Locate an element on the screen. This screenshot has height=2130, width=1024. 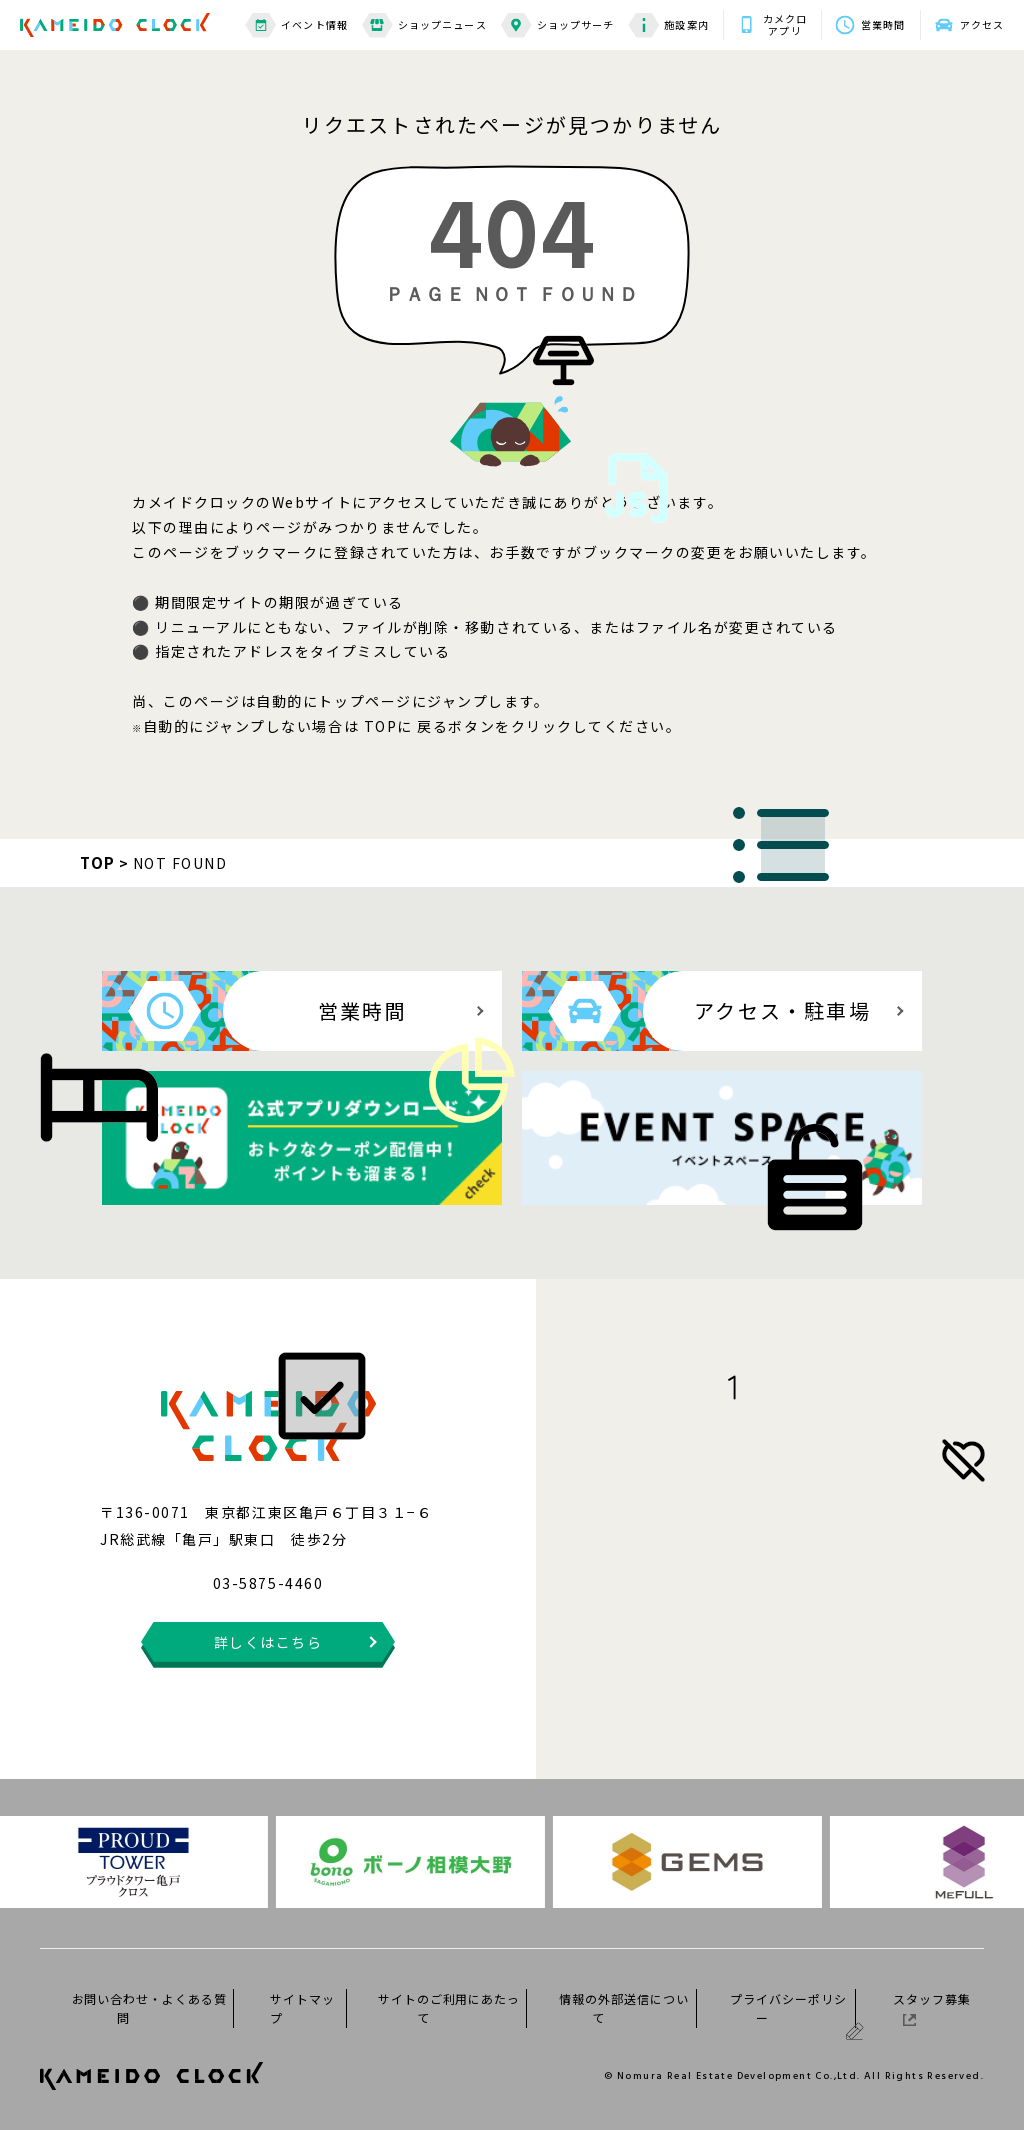
indicates first place or top ranking is located at coordinates (733, 1387).